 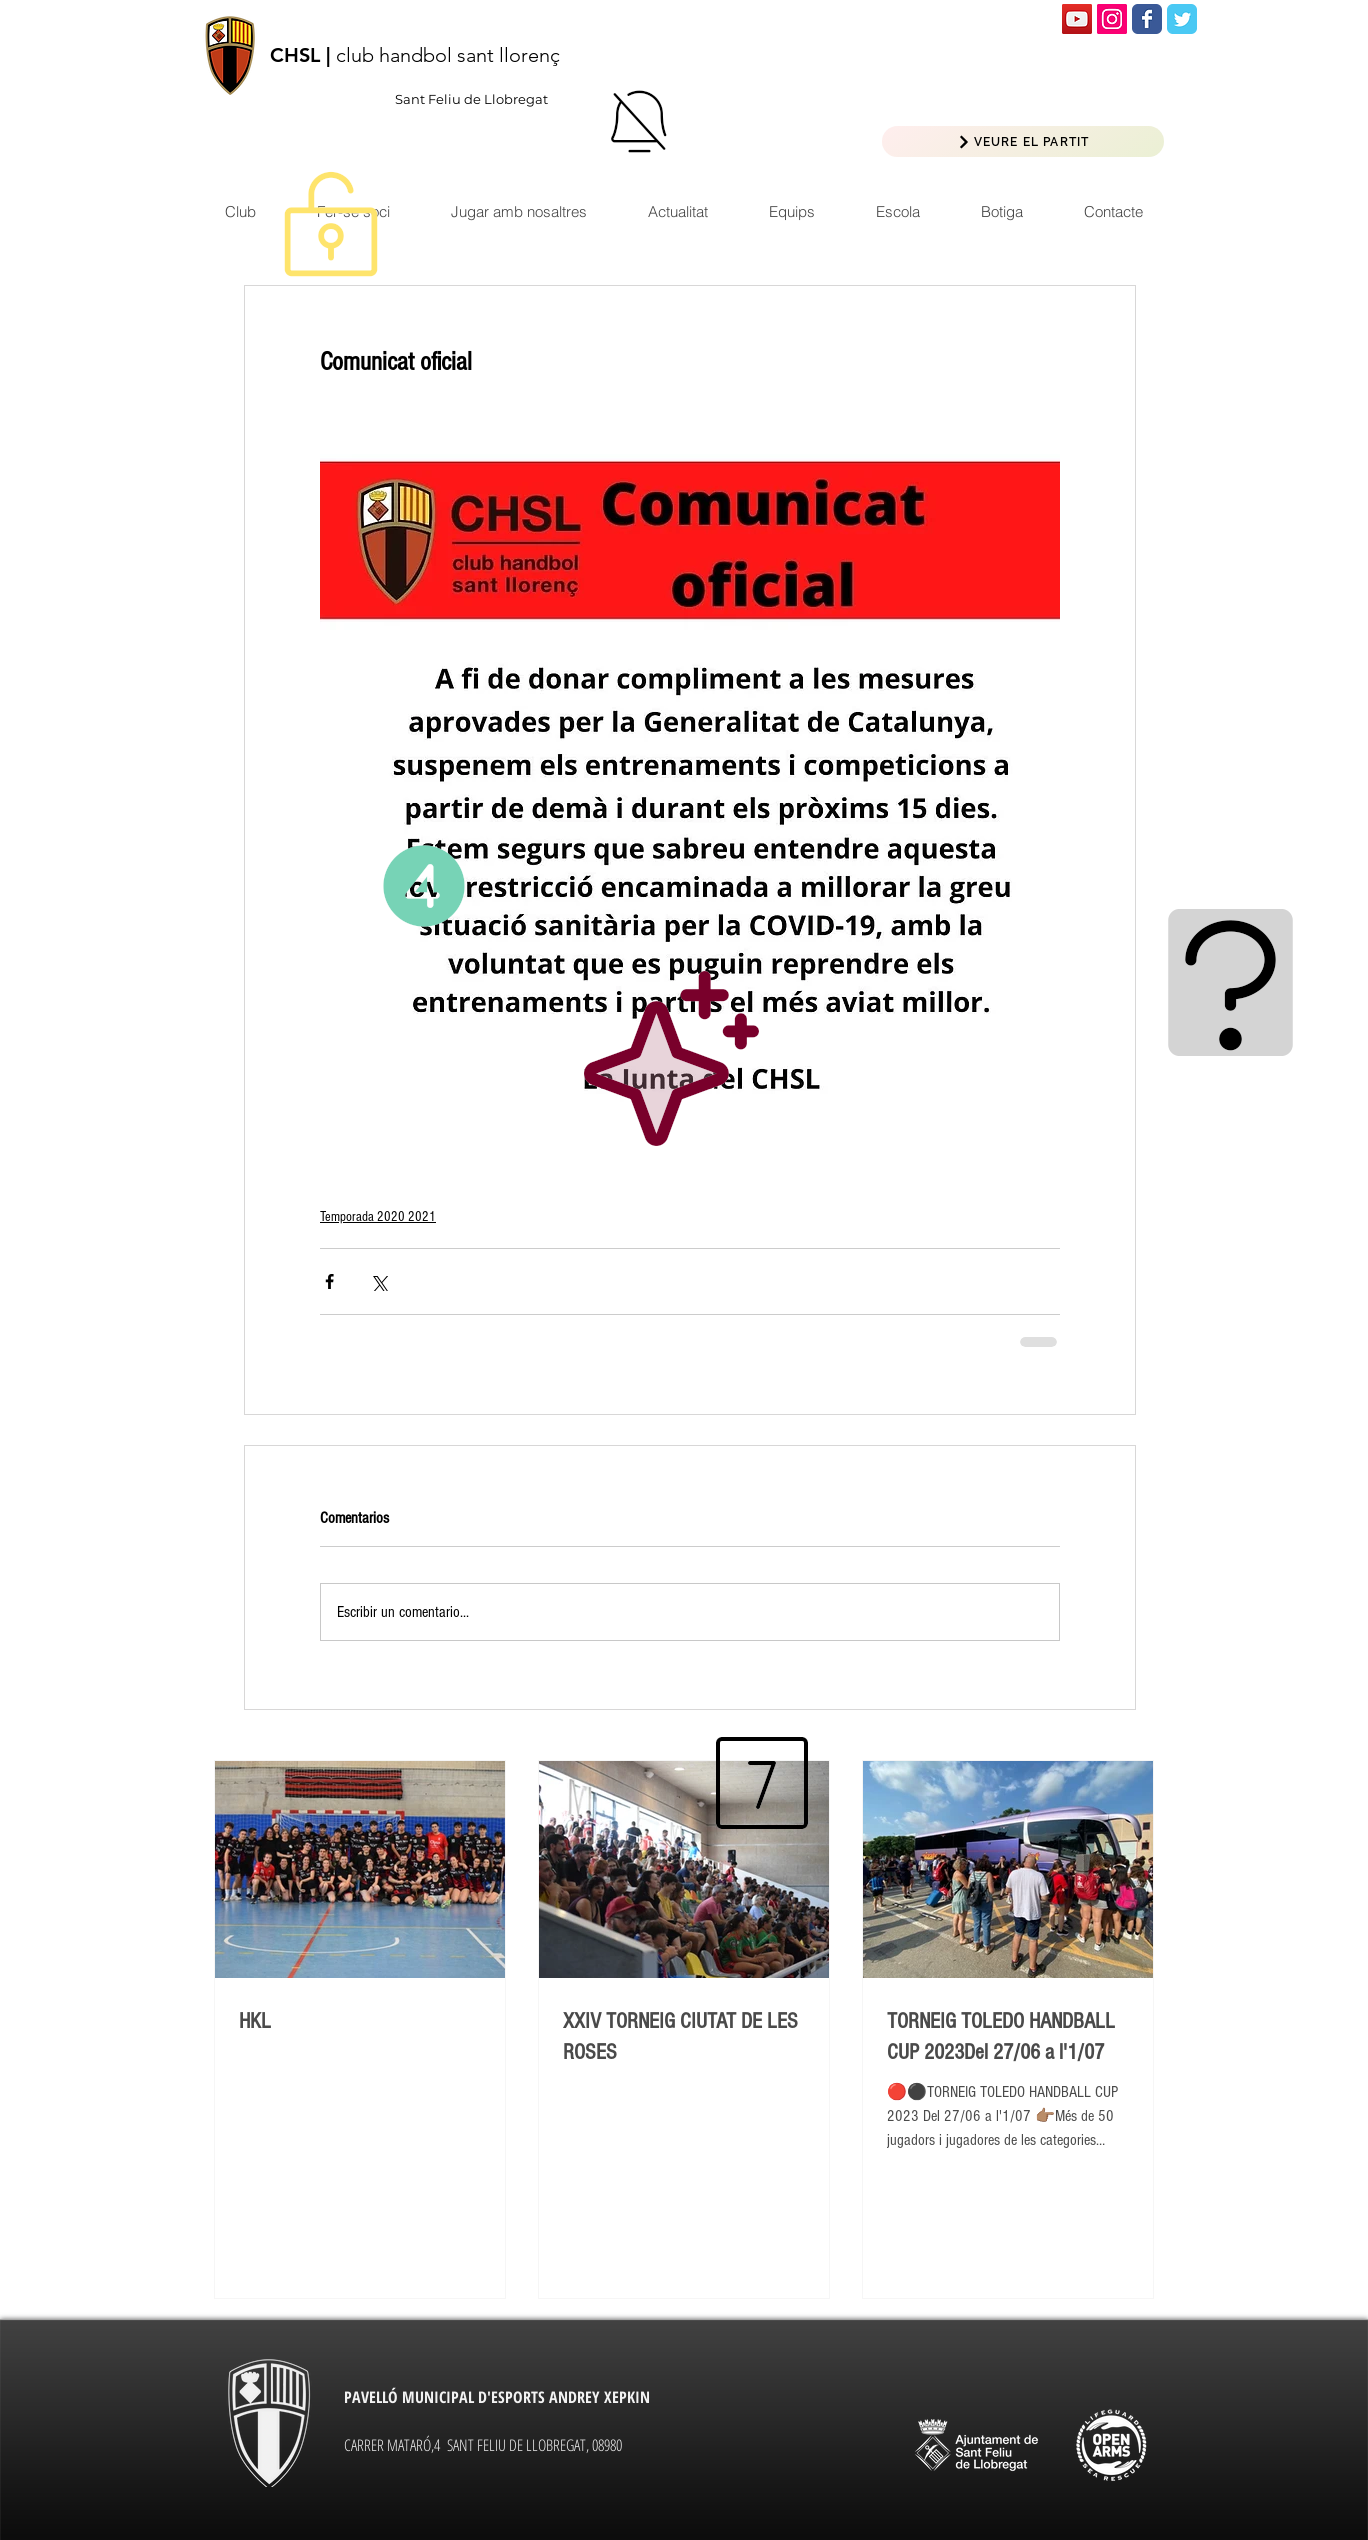 What do you see at coordinates (1230, 982) in the screenshot?
I see `access help or support information` at bounding box center [1230, 982].